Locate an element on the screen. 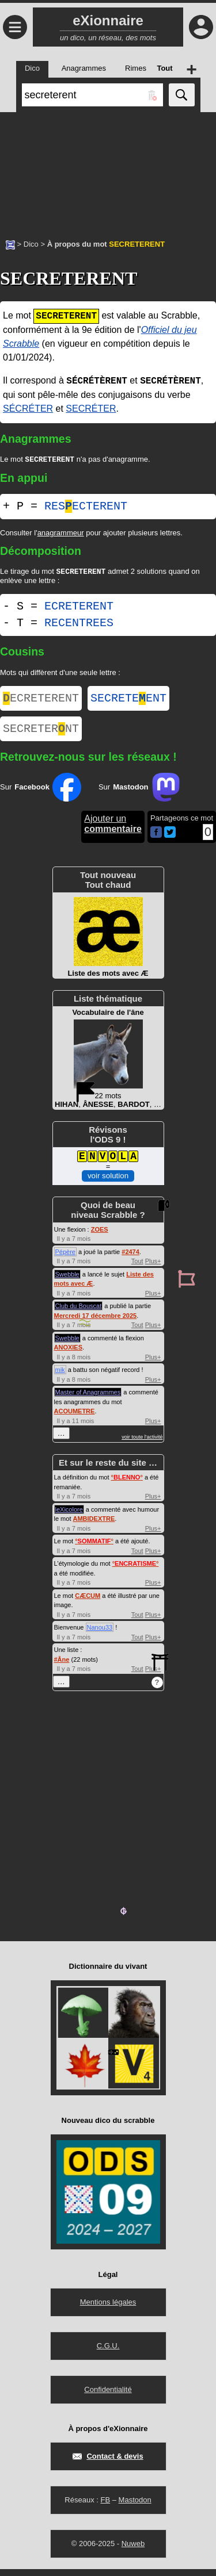 The width and height of the screenshot is (216, 2576). indicates paraguayan guaraní currency is located at coordinates (123, 1911).